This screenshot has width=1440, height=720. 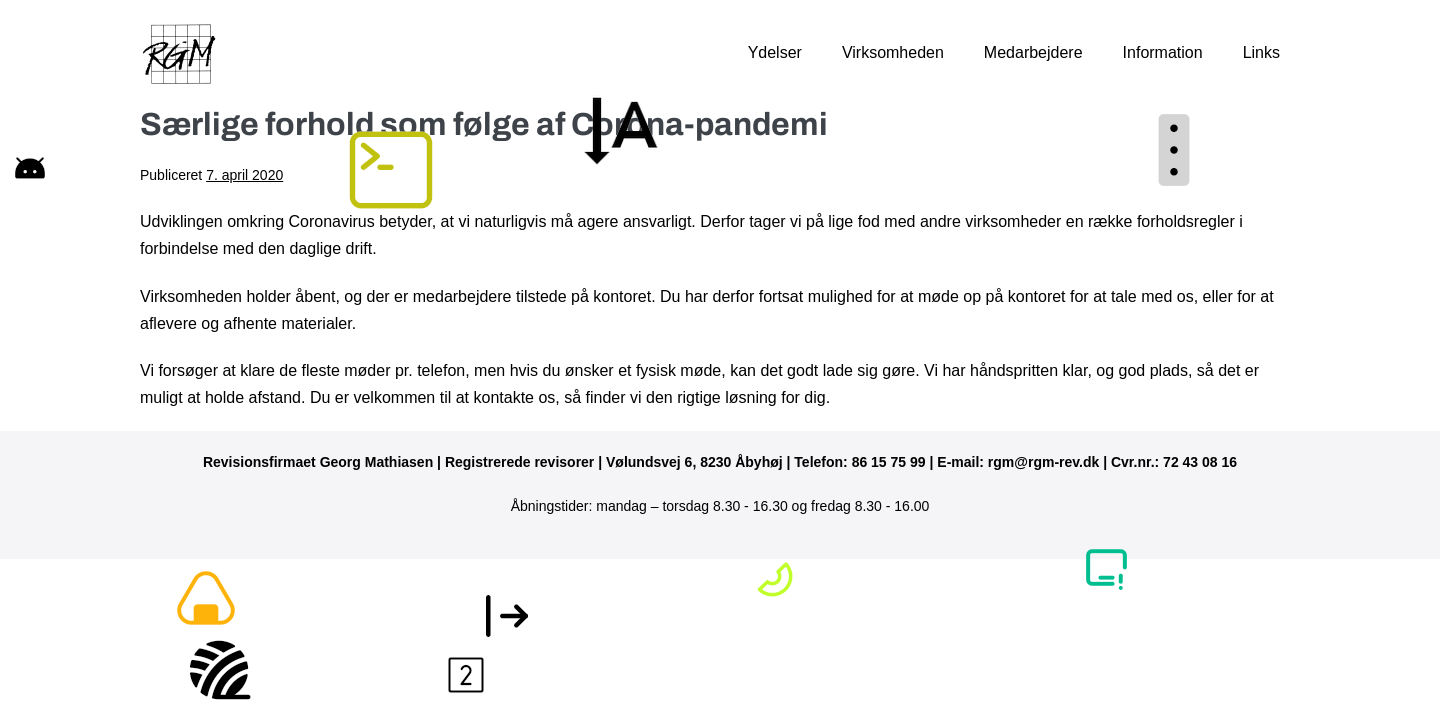 I want to click on access yarn or knitting-related content, so click(x=219, y=670).